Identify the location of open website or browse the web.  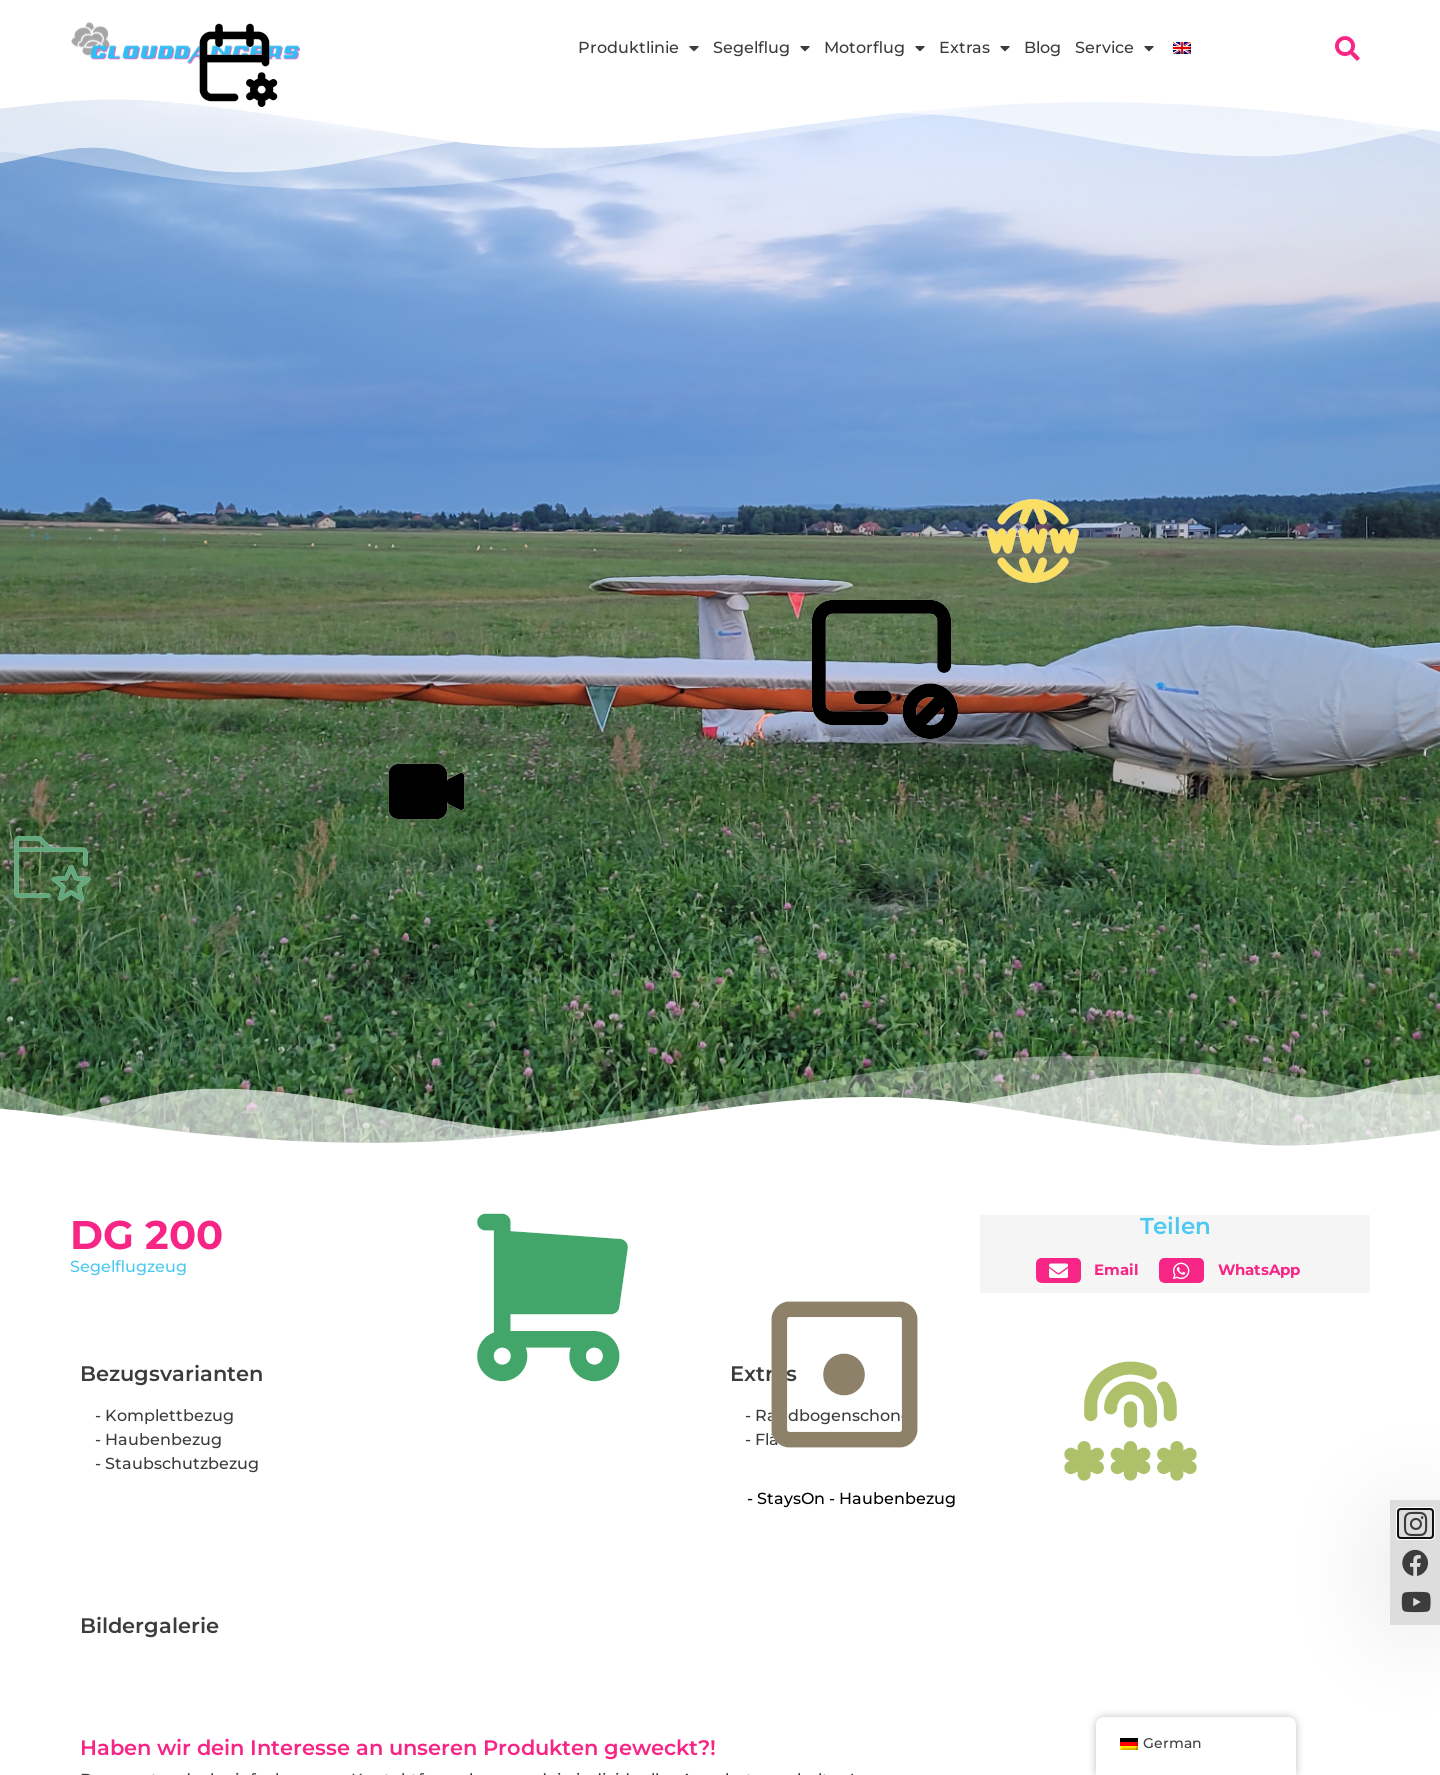
(1033, 541).